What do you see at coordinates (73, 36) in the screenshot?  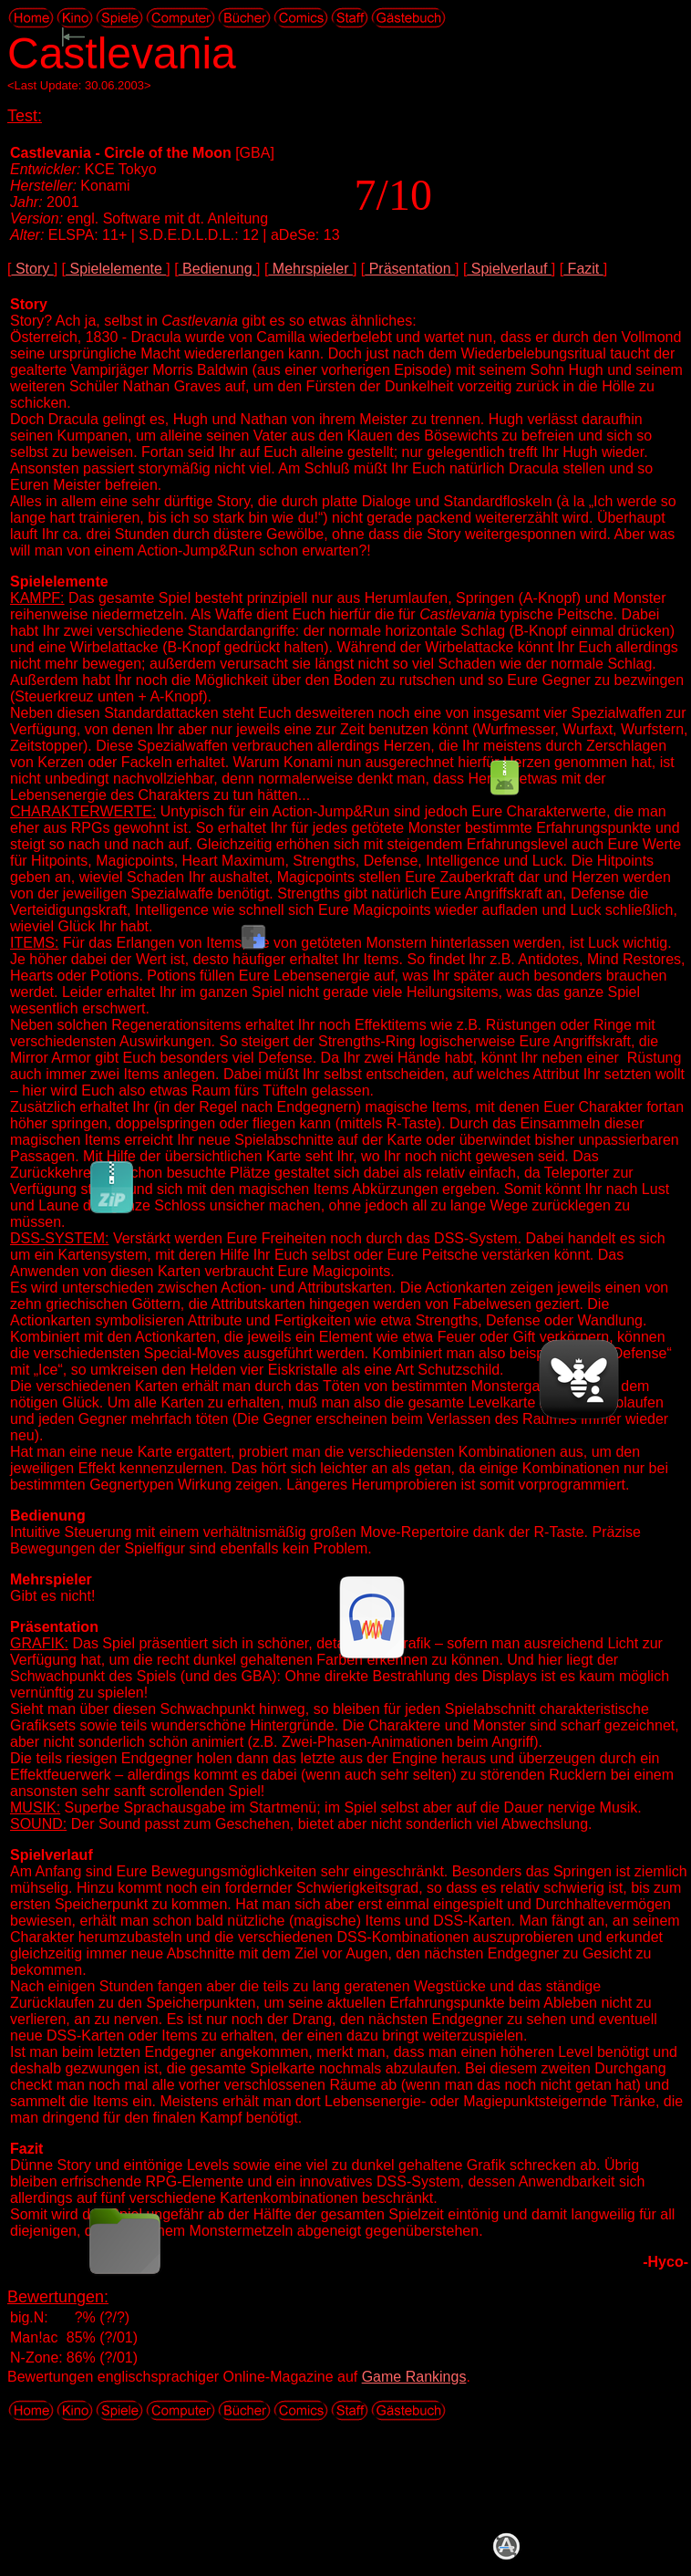 I see `go to the first item in a list or sequence` at bounding box center [73, 36].